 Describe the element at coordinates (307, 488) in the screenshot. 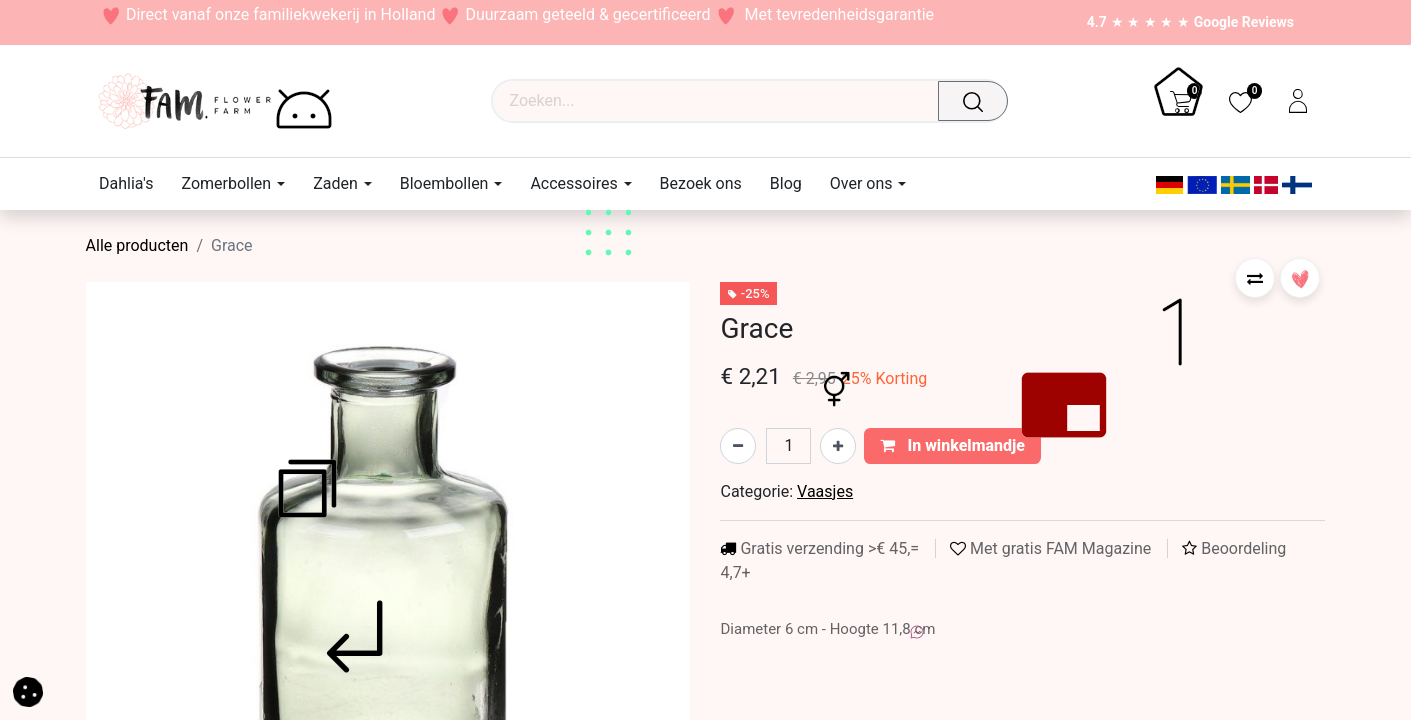

I see `copy to clipboard` at that location.